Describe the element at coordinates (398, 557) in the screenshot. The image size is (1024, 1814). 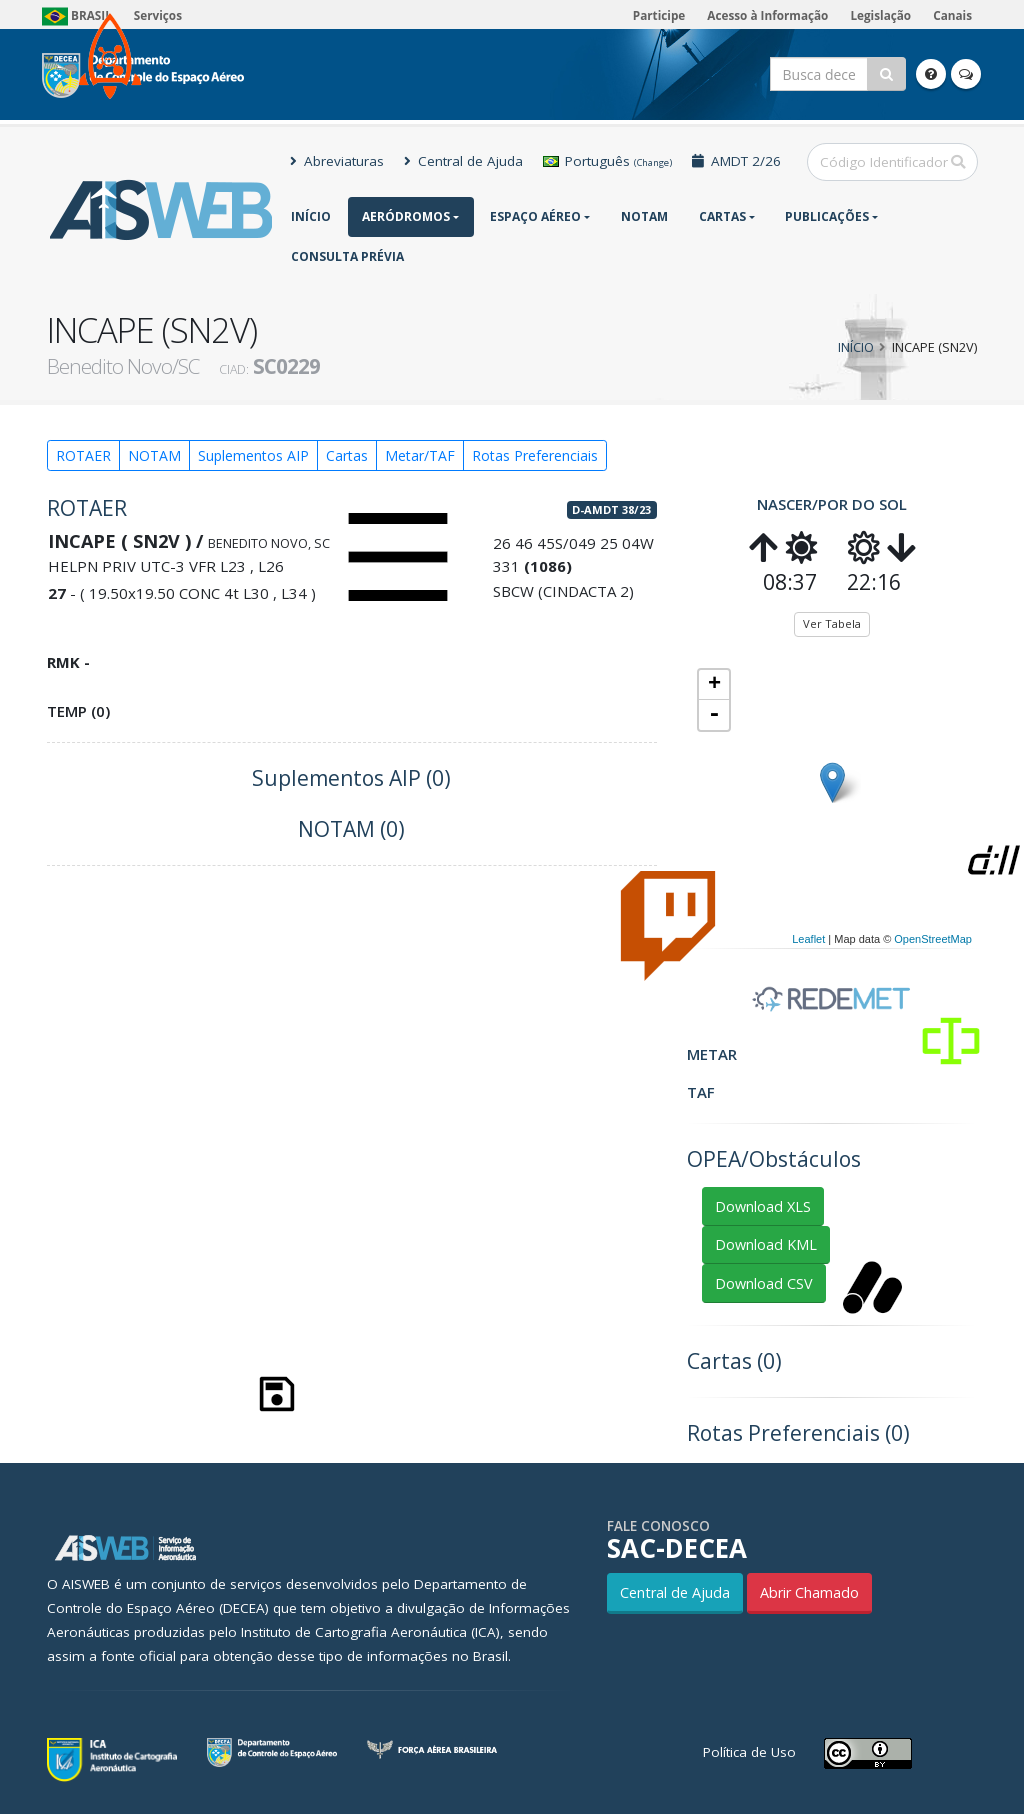
I see `open navigation menu` at that location.